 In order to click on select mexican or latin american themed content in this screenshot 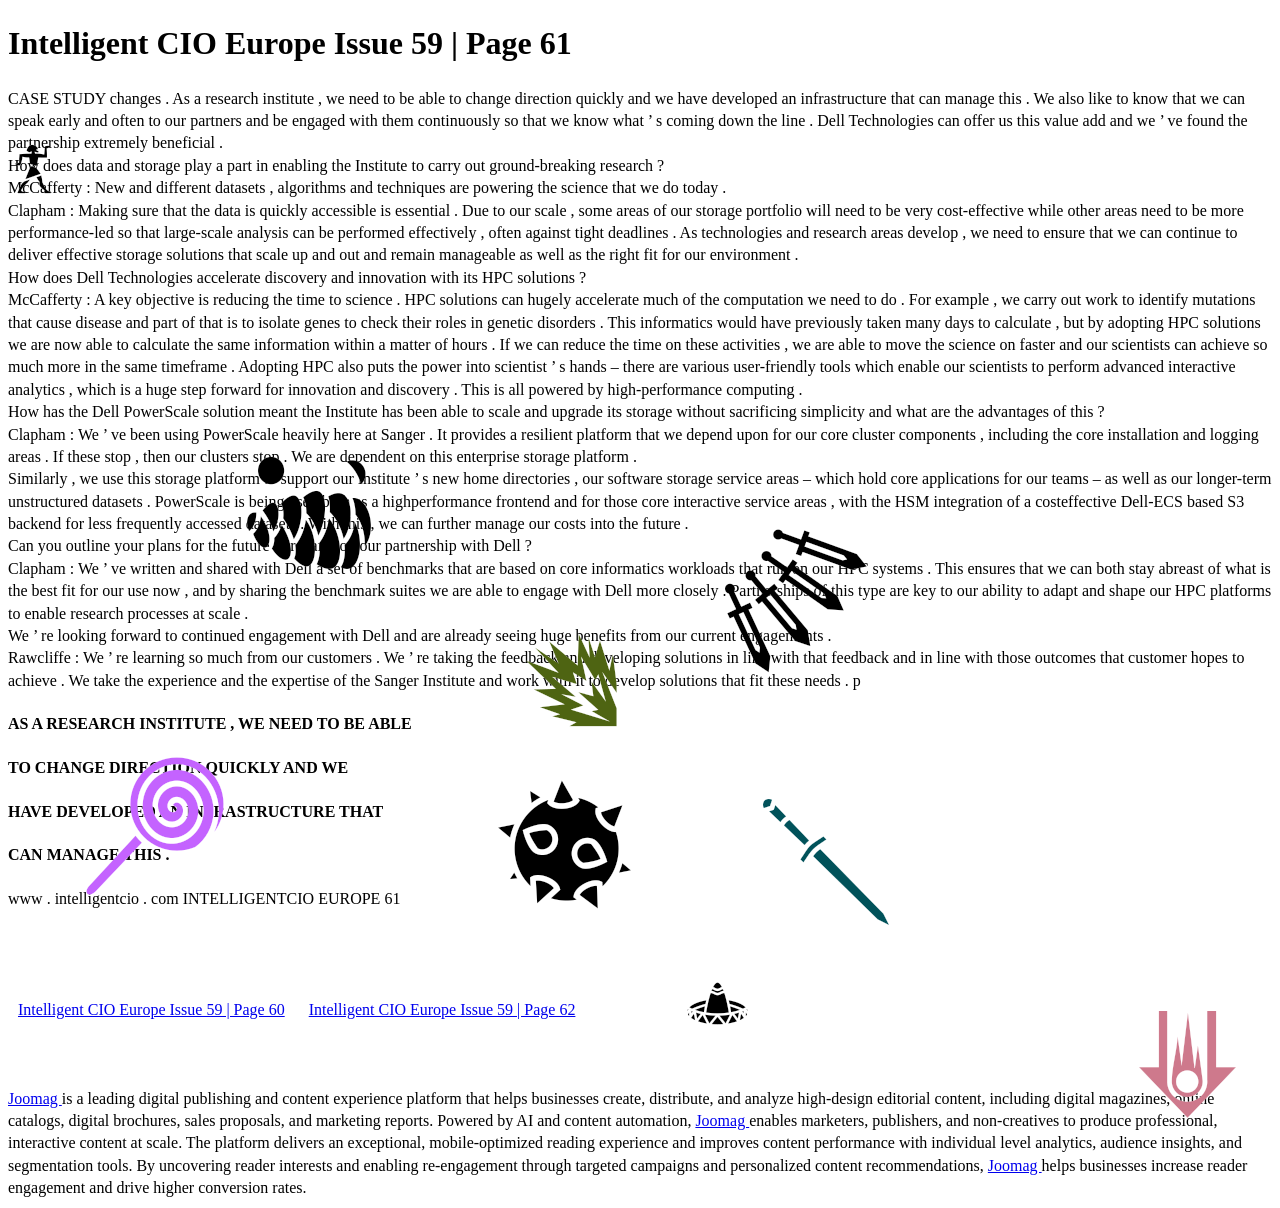, I will do `click(717, 1003)`.